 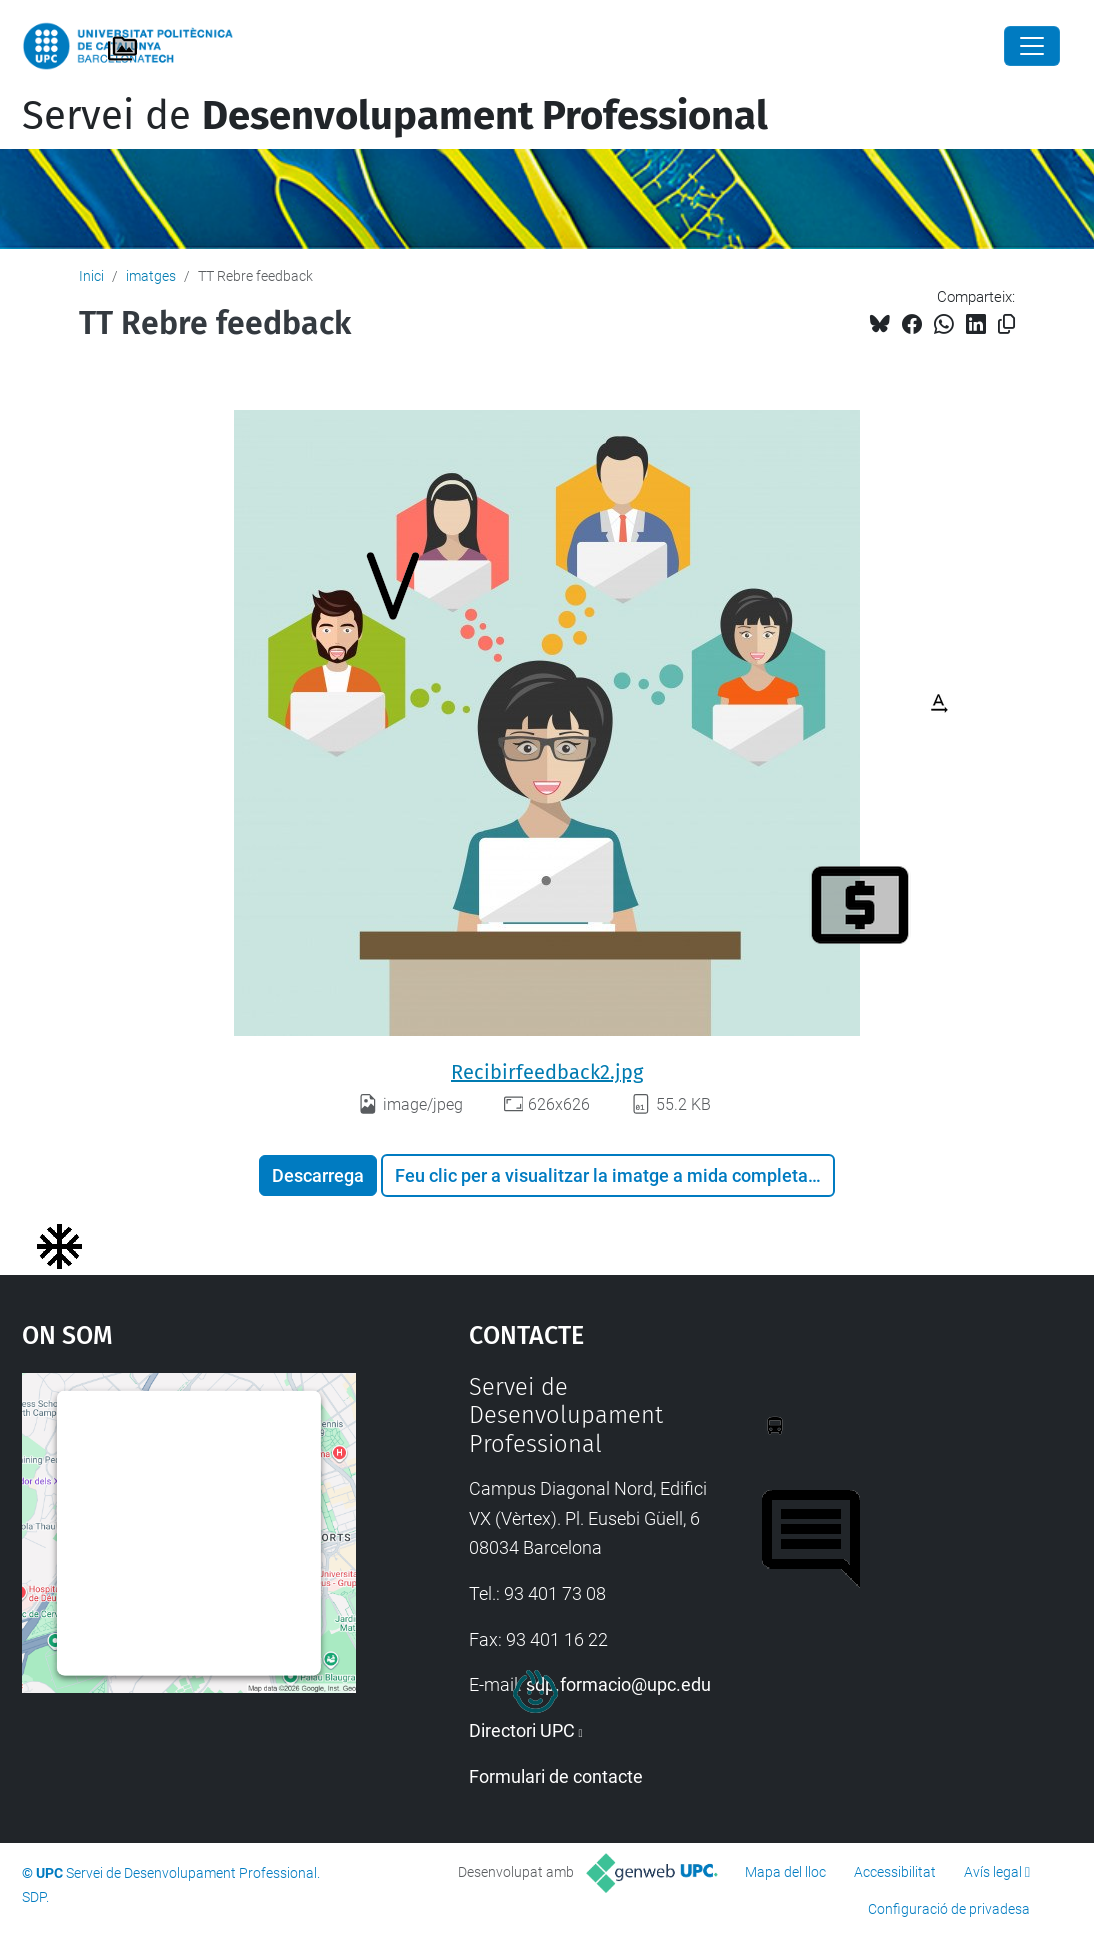 What do you see at coordinates (122, 48) in the screenshot?
I see `access your photo and media library` at bounding box center [122, 48].